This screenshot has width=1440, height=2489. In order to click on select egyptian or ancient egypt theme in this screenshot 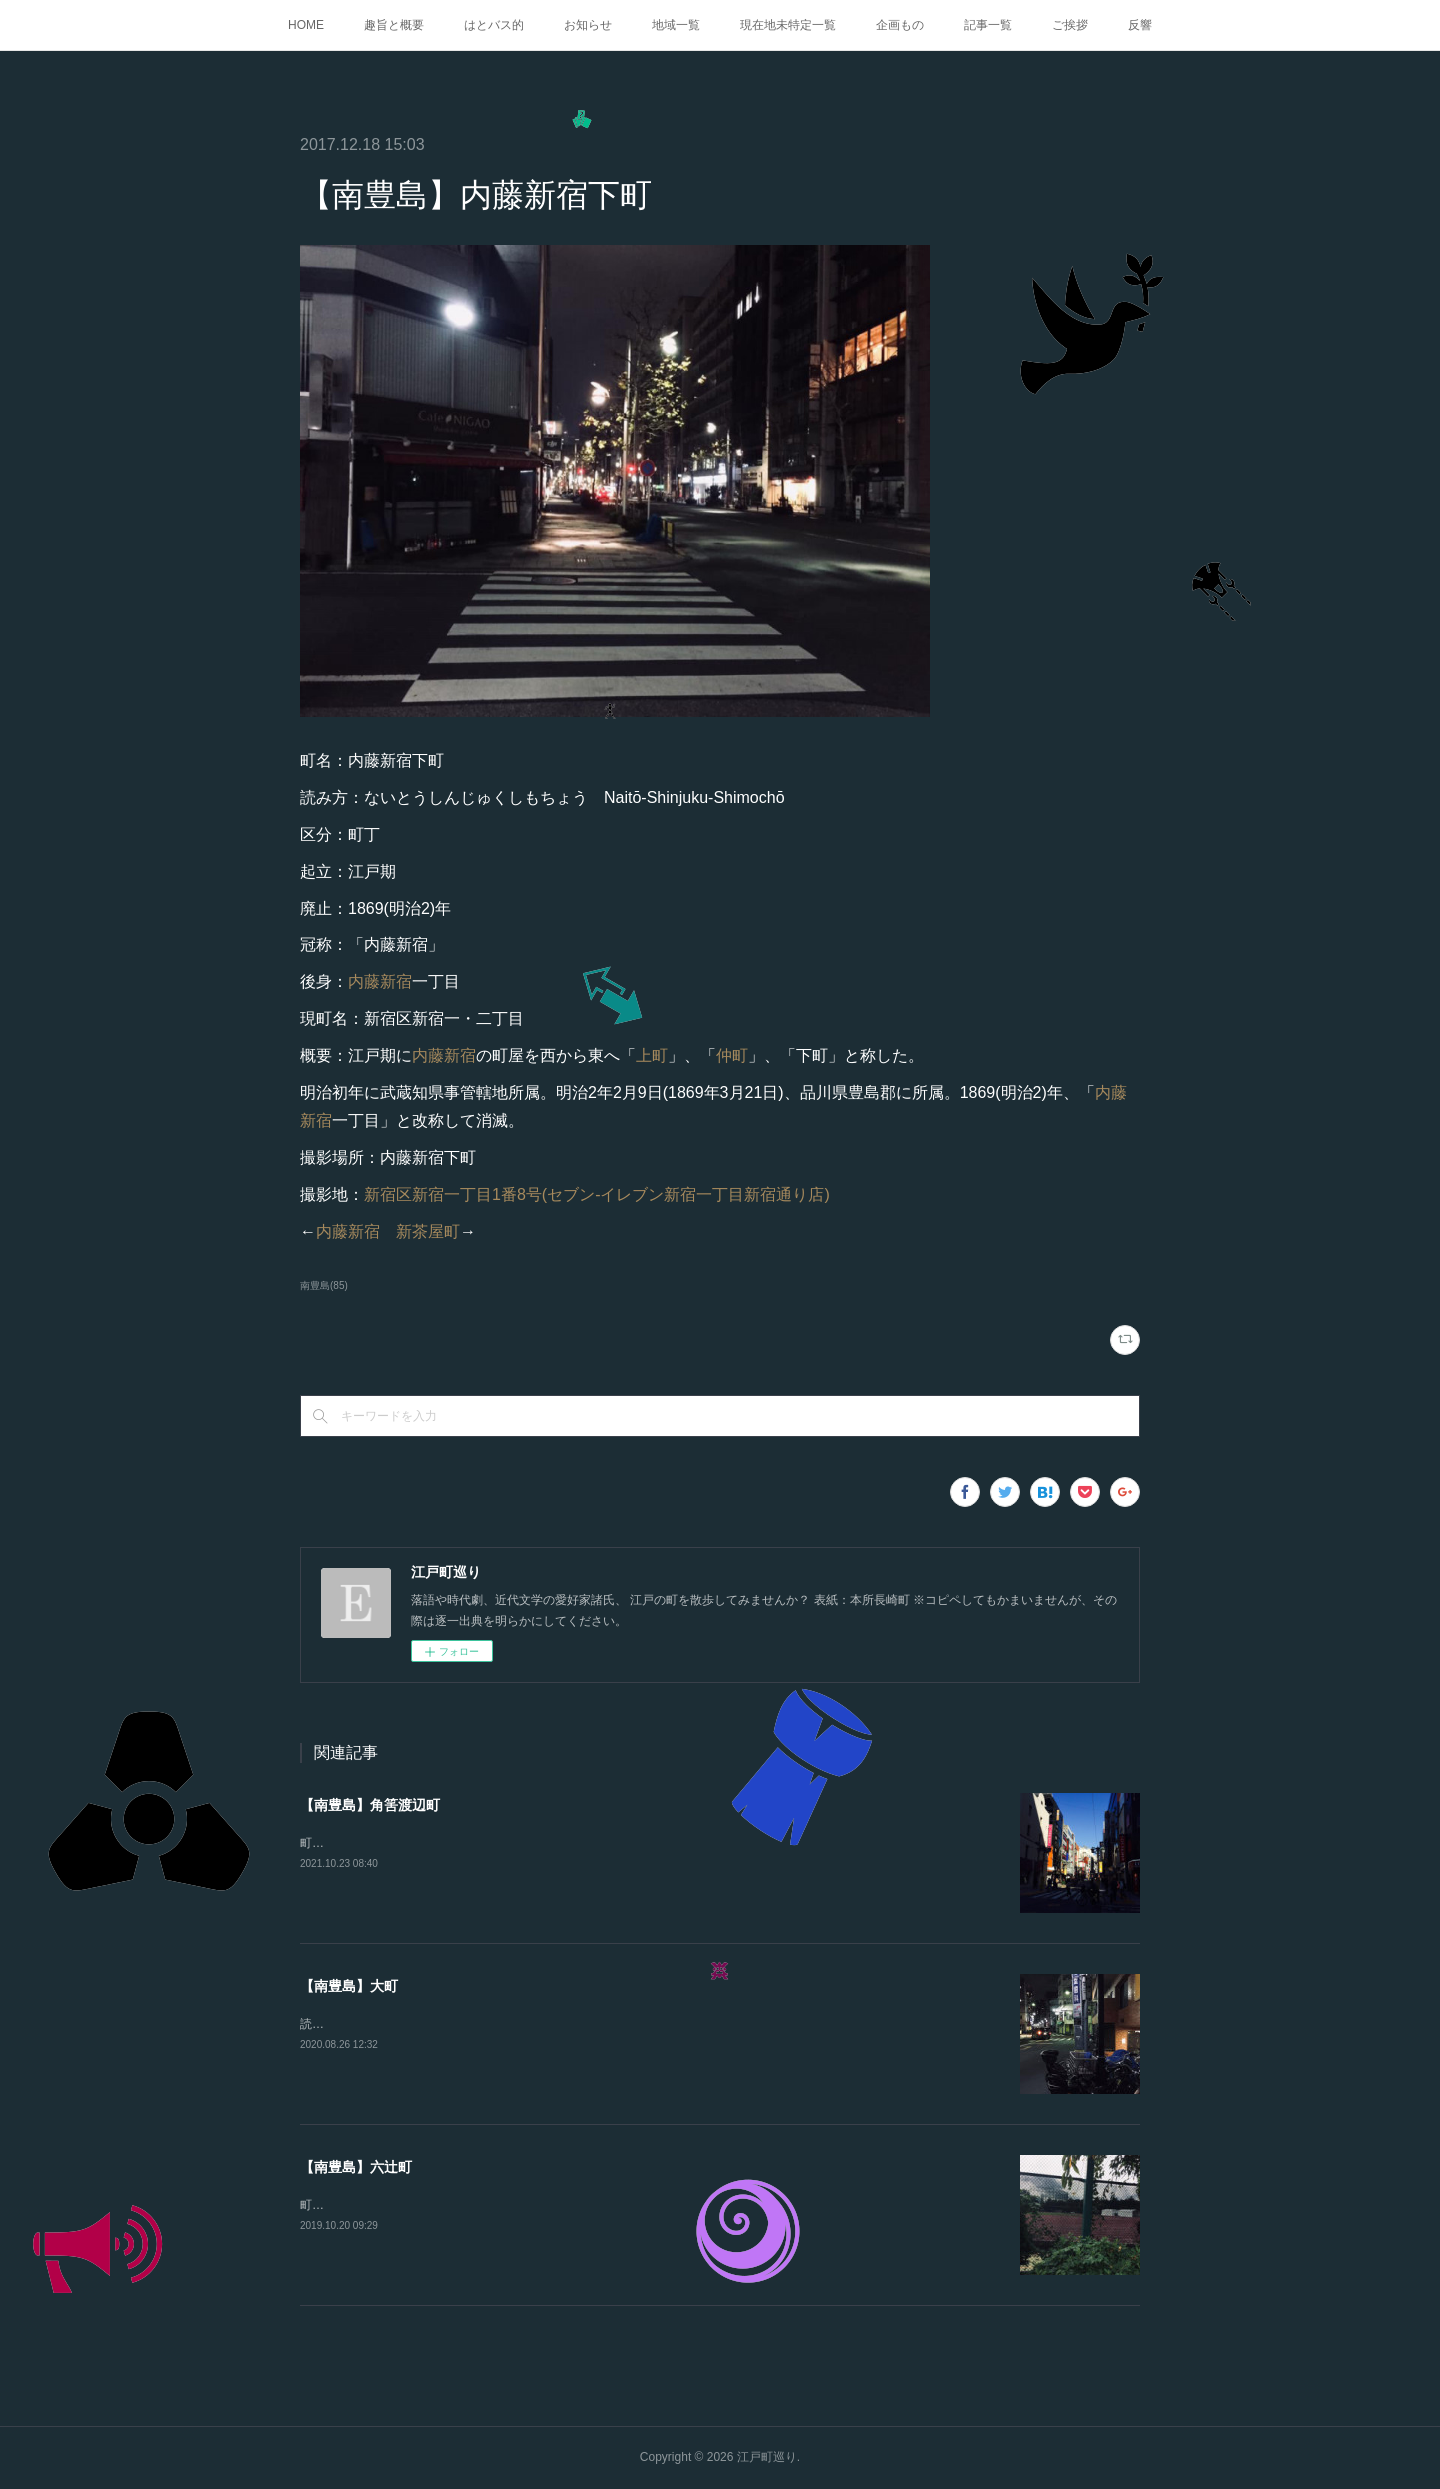, I will do `click(610, 711)`.